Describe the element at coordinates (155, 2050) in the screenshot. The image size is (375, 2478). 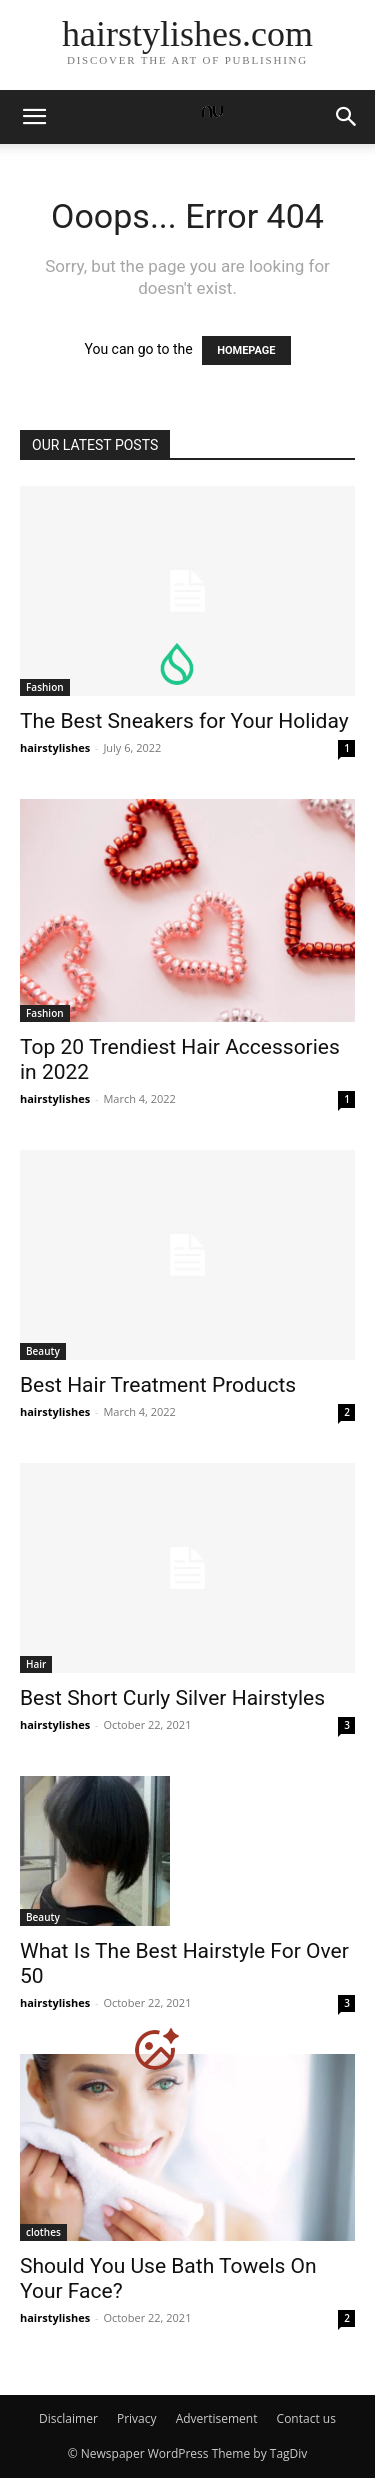
I see `generate AI-enhanced image` at that location.